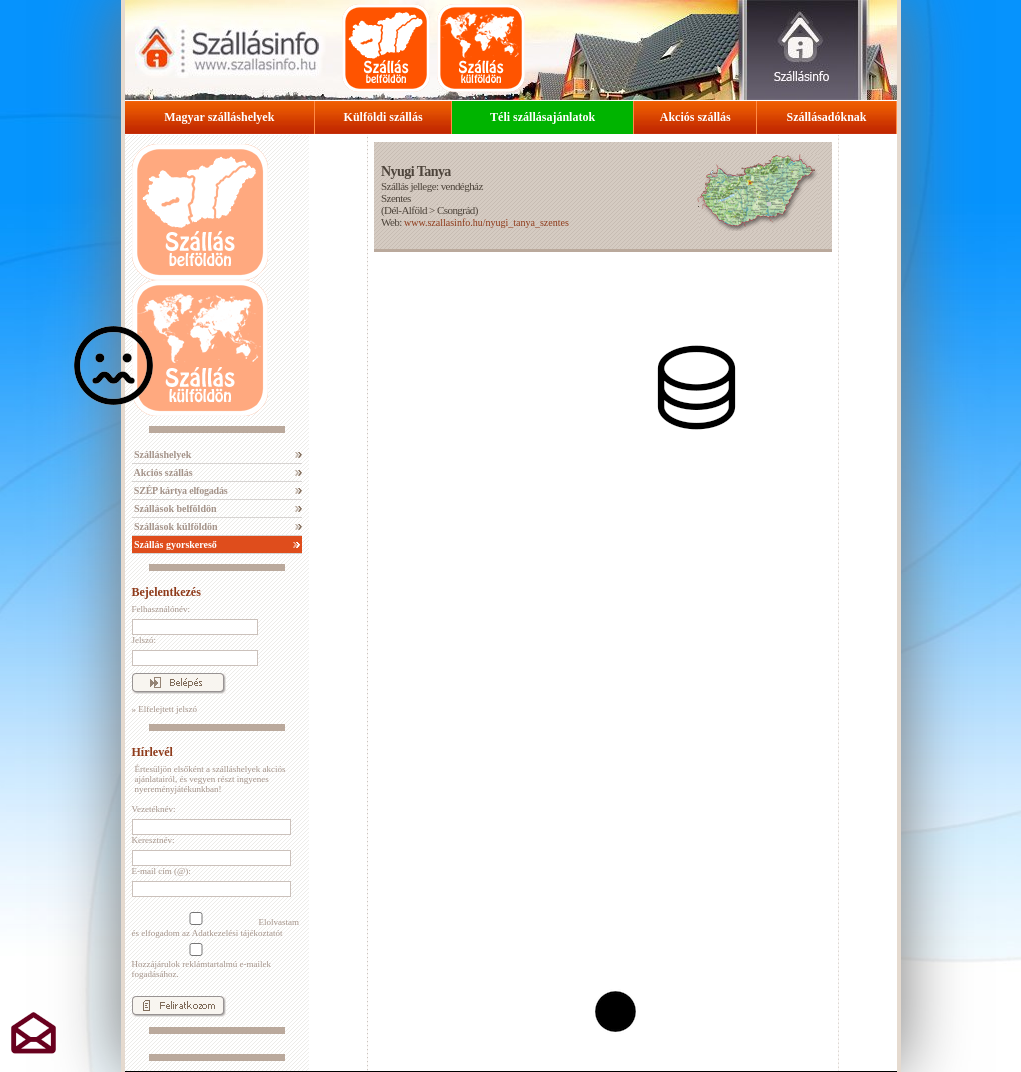 This screenshot has height=1072, width=1021. What do you see at coordinates (113, 365) in the screenshot?
I see `indicates a nervous or anxious status` at bounding box center [113, 365].